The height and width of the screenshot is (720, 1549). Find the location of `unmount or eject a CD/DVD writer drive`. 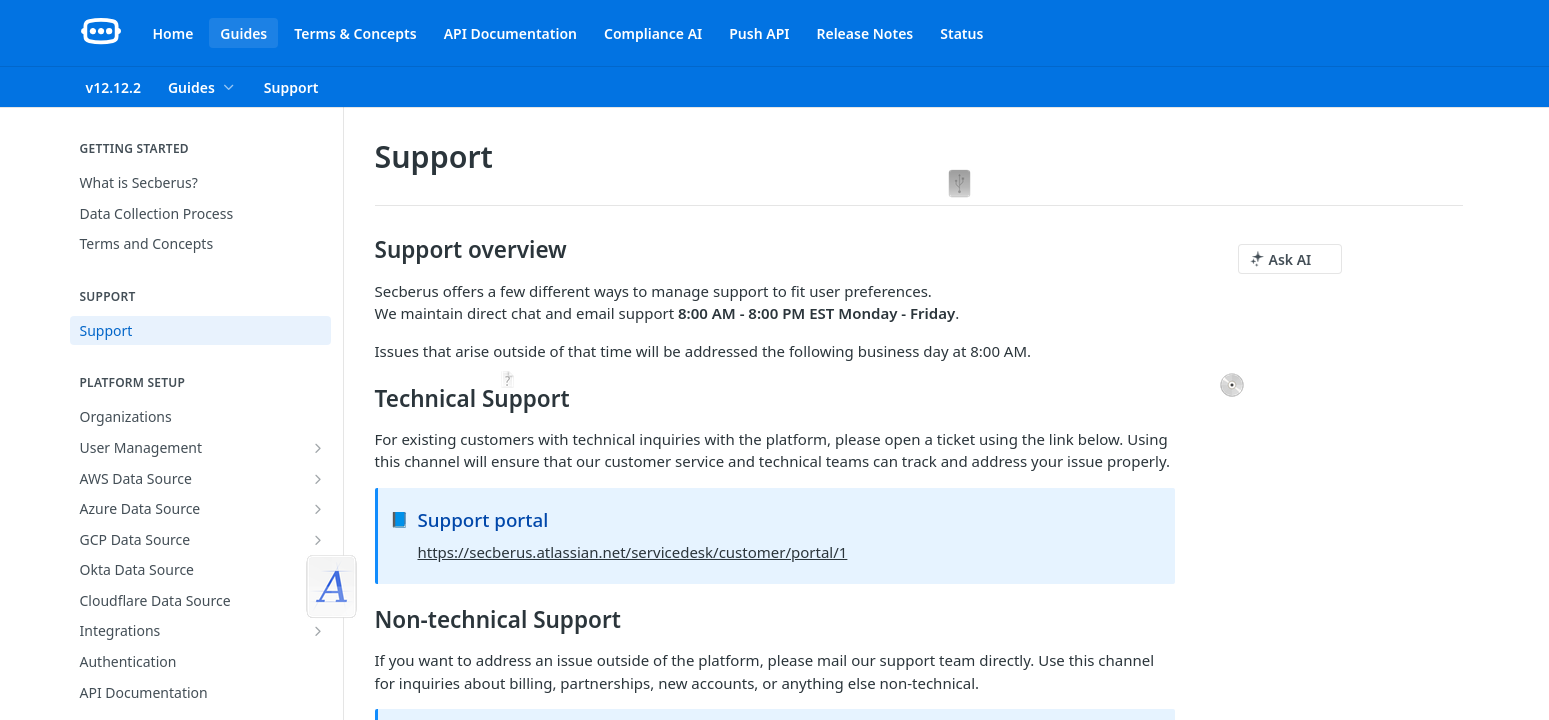

unmount or eject a CD/DVD writer drive is located at coordinates (1232, 385).